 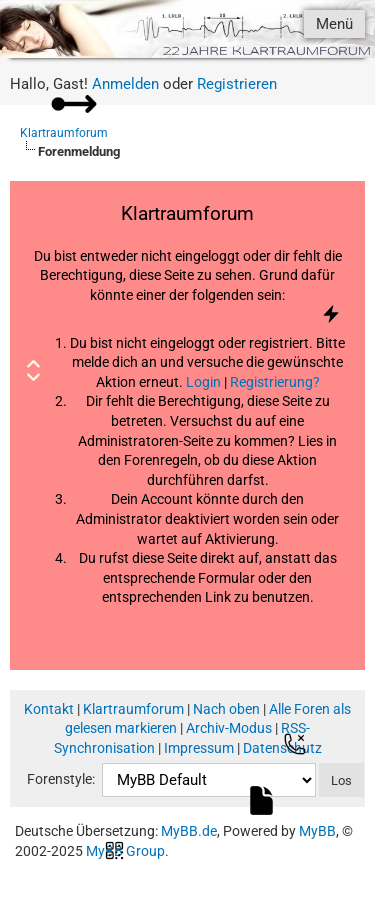 I want to click on proceed to the next step, so click(x=74, y=104).